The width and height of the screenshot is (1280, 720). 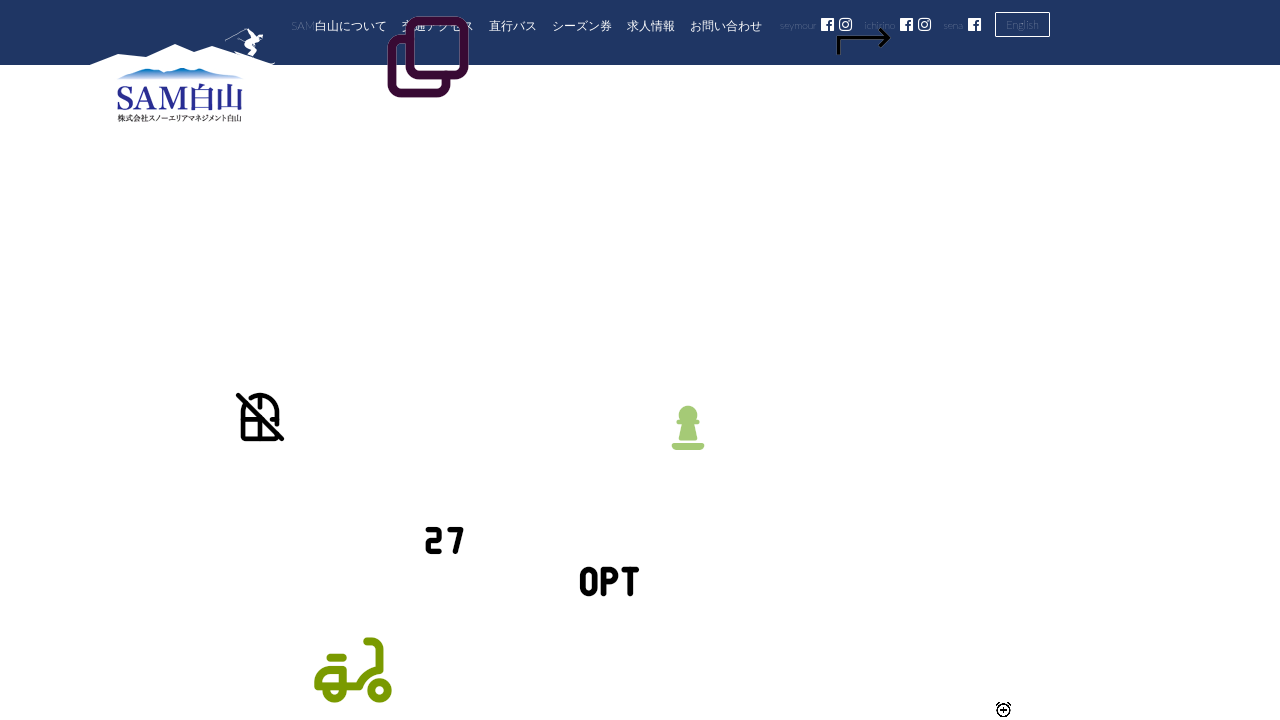 I want to click on play chess or access chess game, so click(x=688, y=429).